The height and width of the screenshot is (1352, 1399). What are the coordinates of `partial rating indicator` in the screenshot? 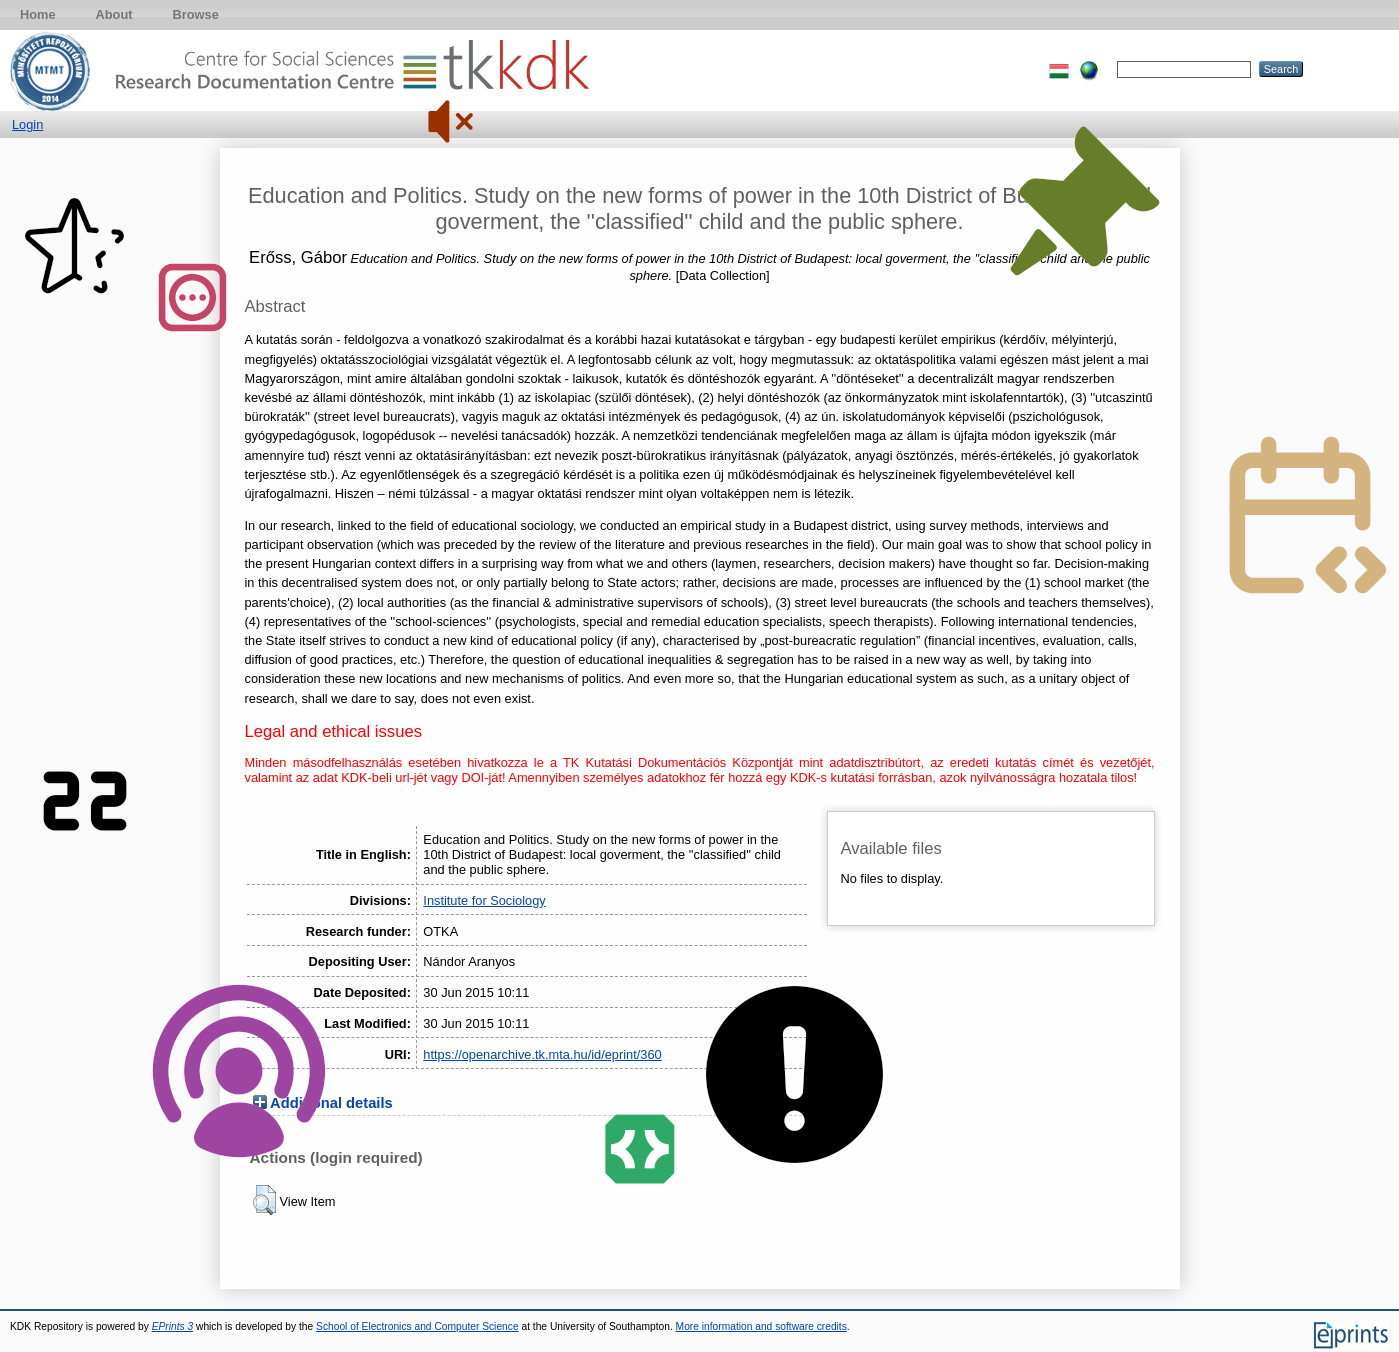 It's located at (74, 247).